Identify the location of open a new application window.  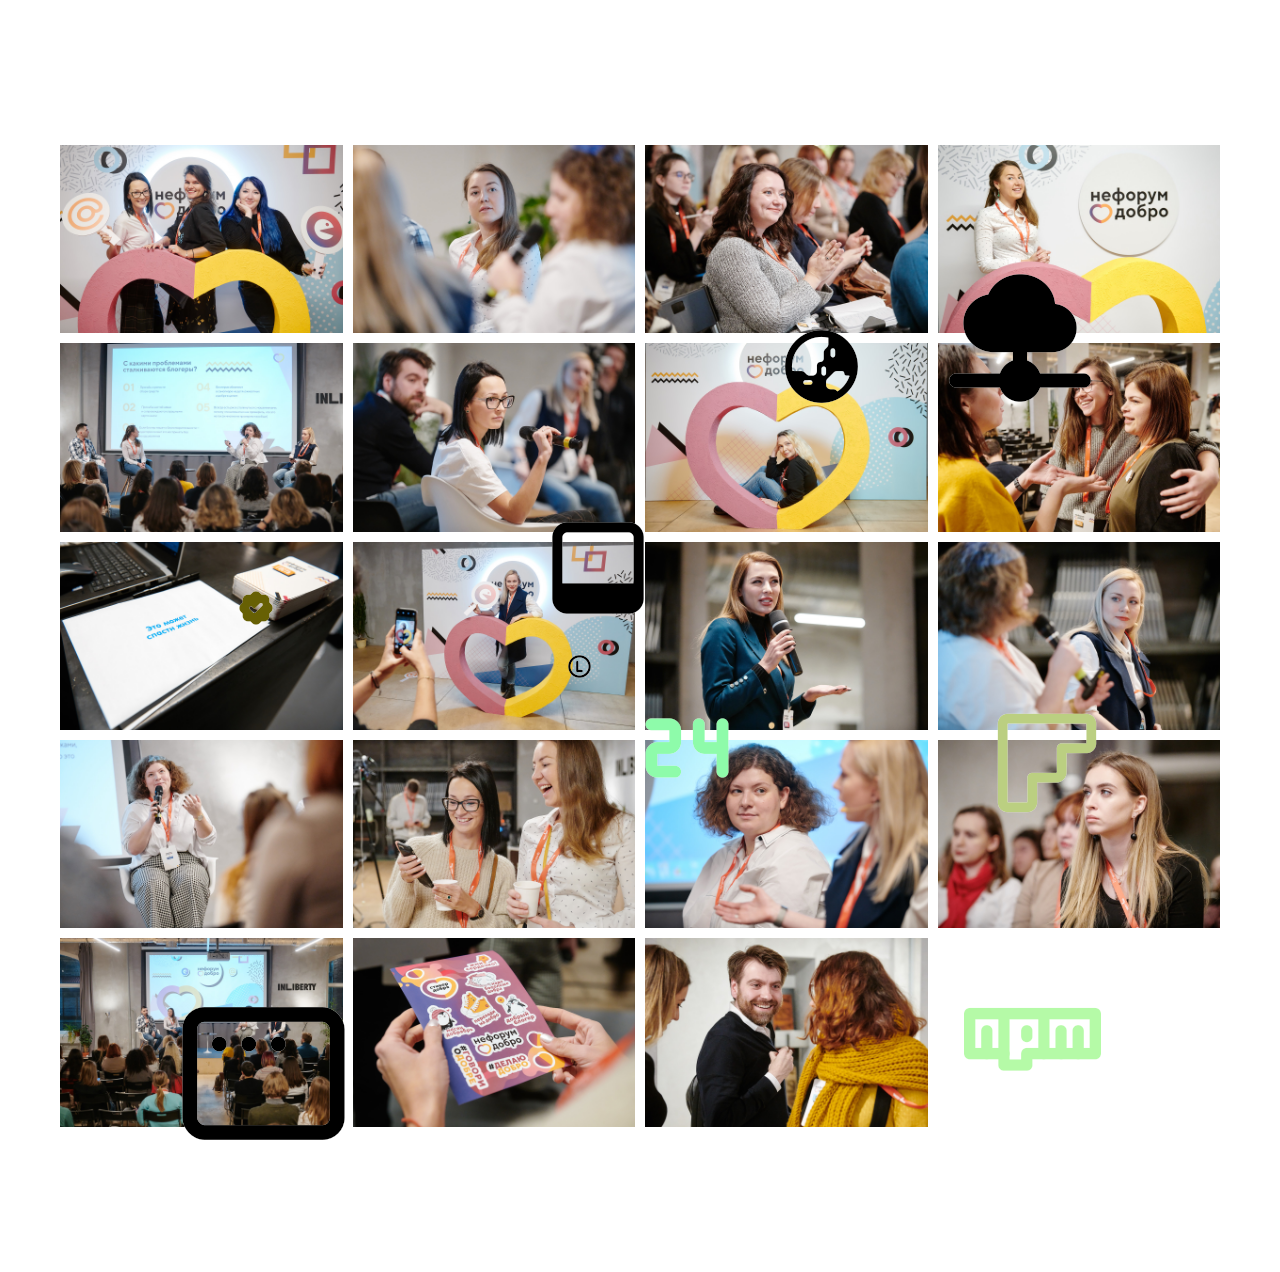
(263, 1073).